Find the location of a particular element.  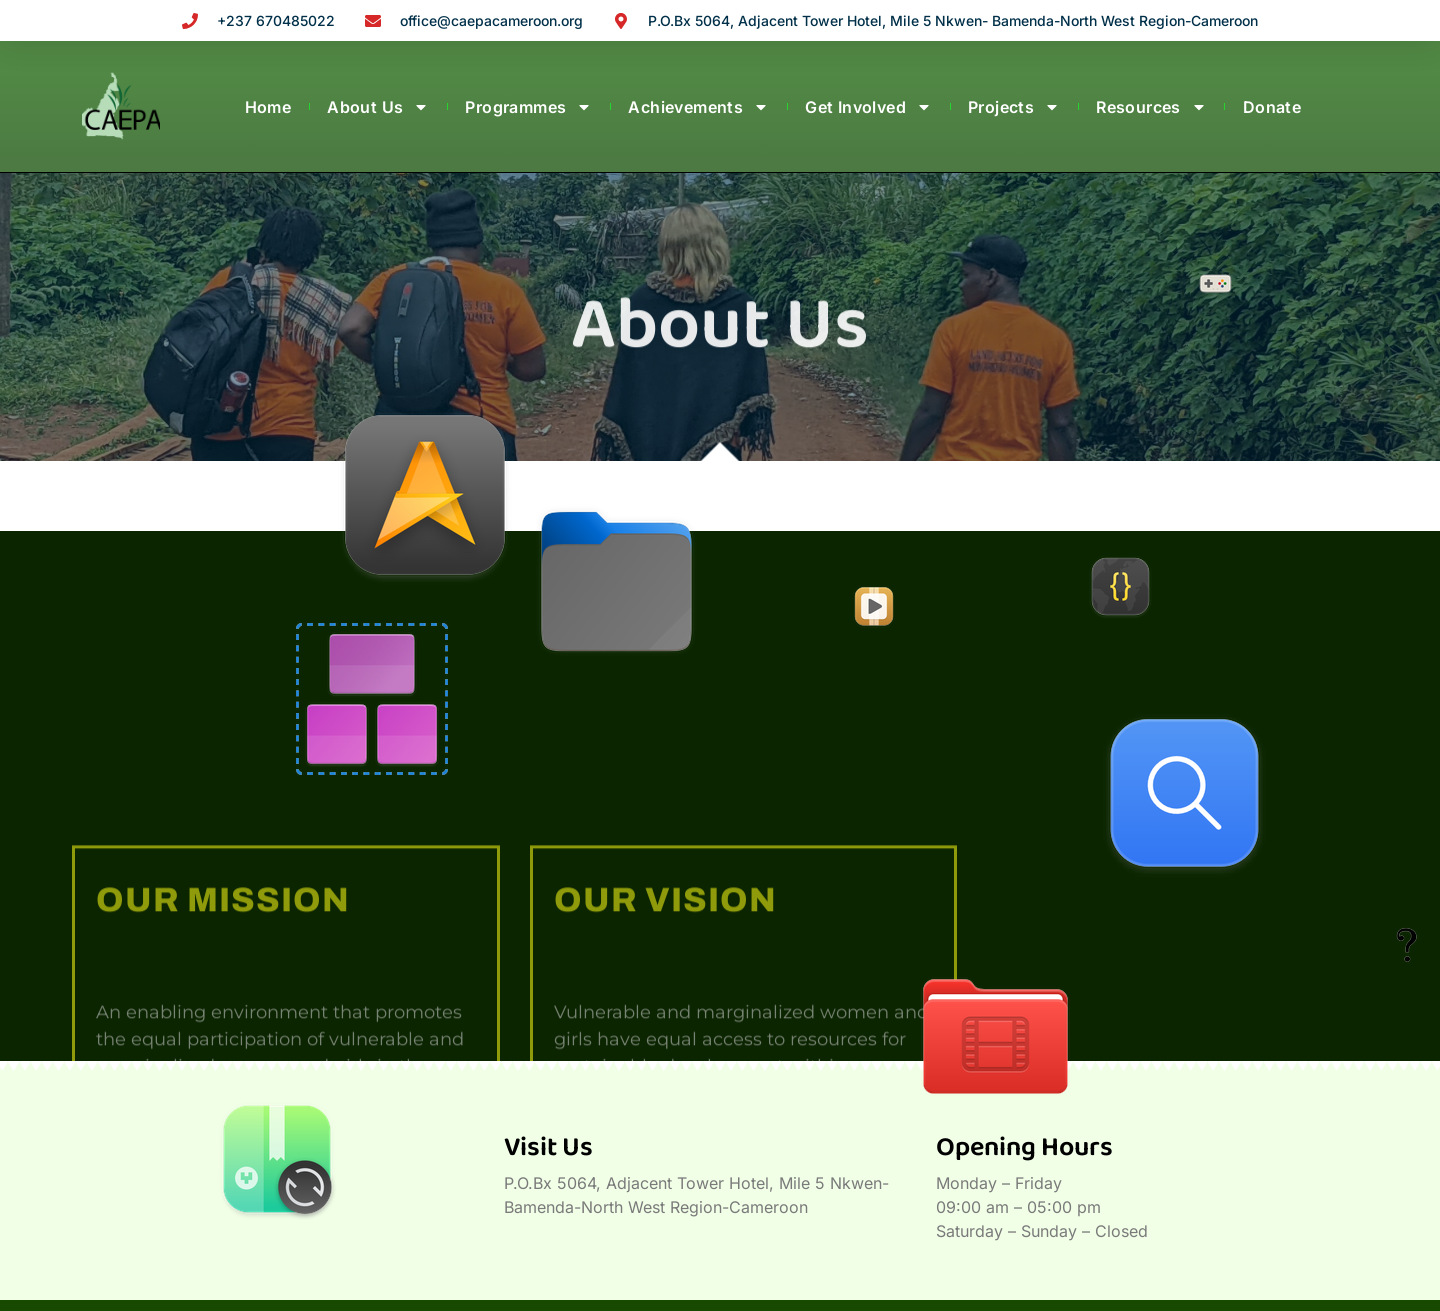

open akira vector graphics editor is located at coordinates (425, 495).